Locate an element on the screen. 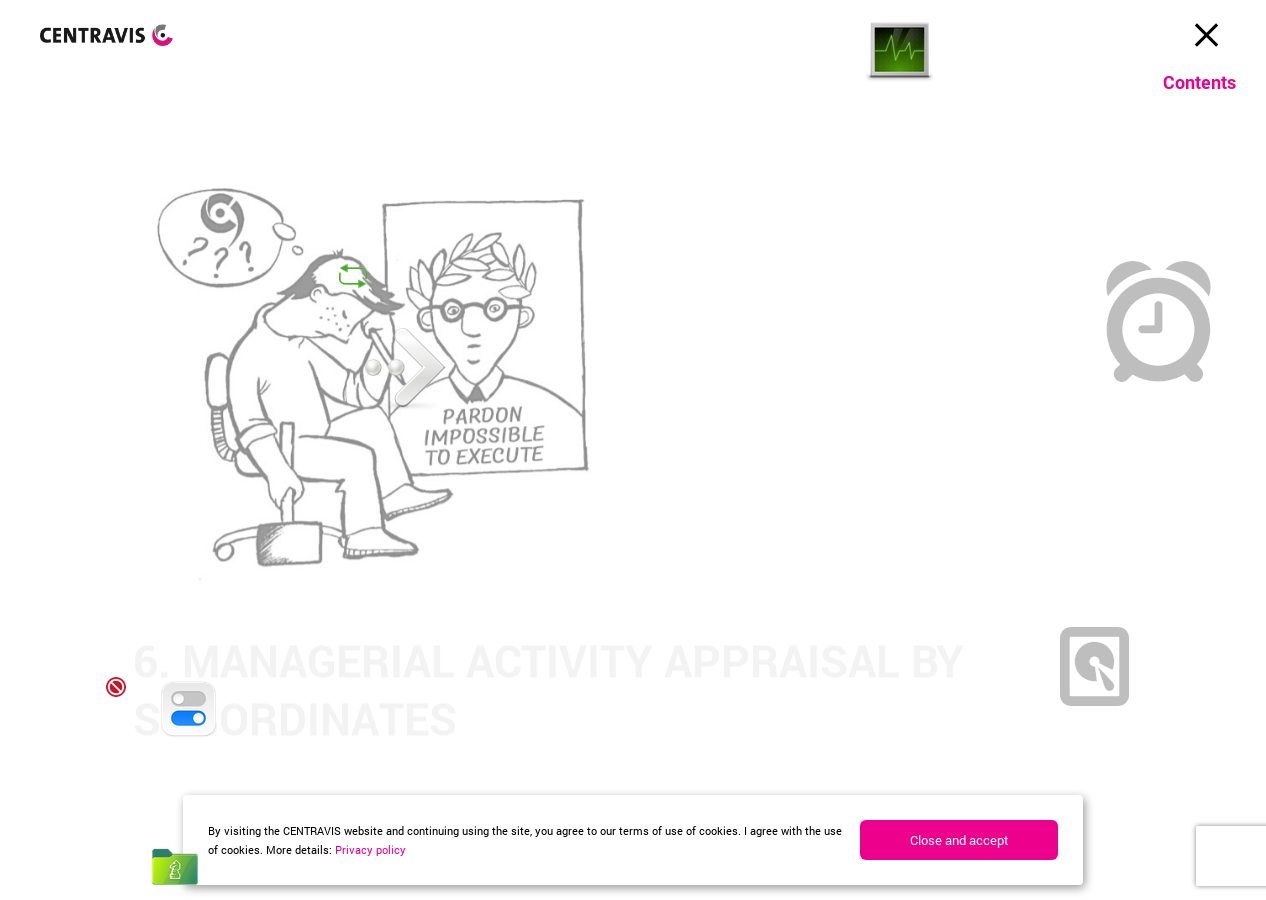  open control center to adjust system settings is located at coordinates (188, 708).